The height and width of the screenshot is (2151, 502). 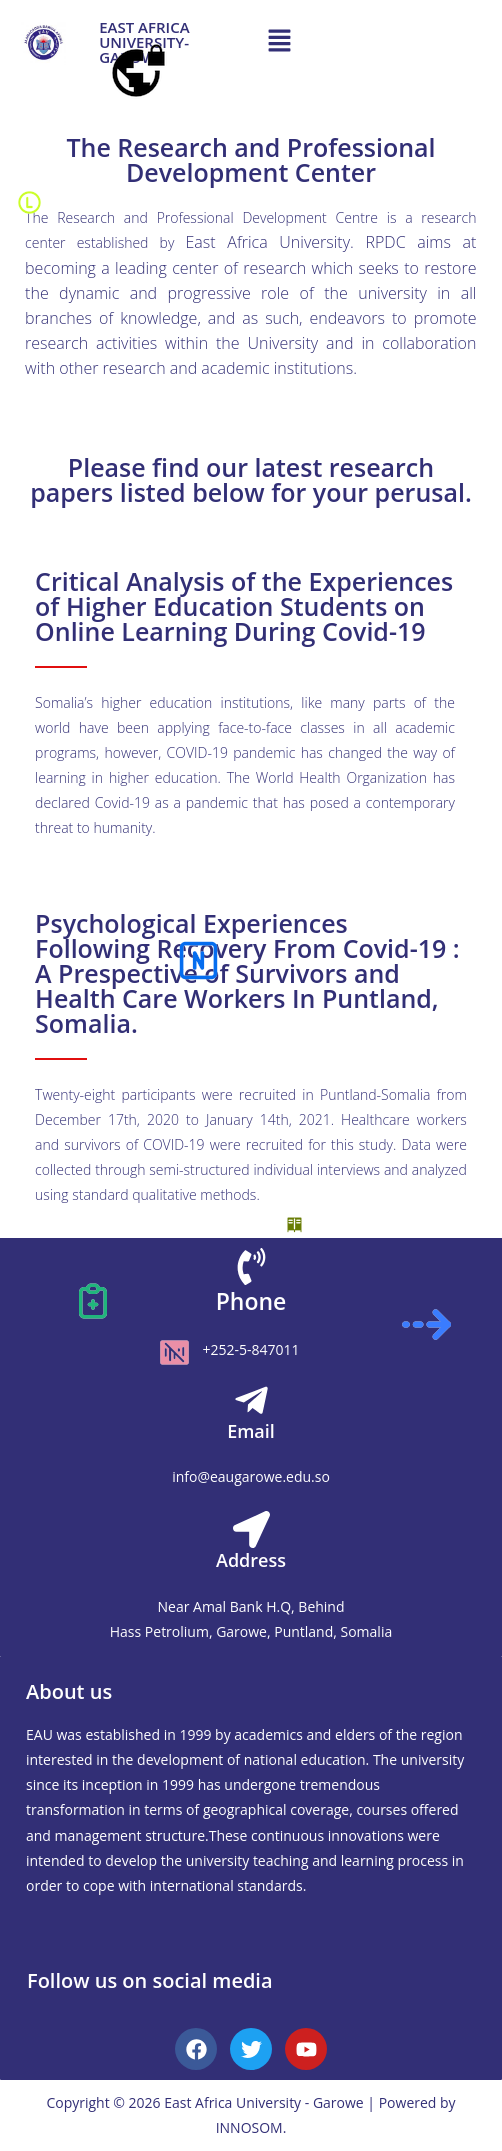 I want to click on indicates active vpn connection, so click(x=138, y=70).